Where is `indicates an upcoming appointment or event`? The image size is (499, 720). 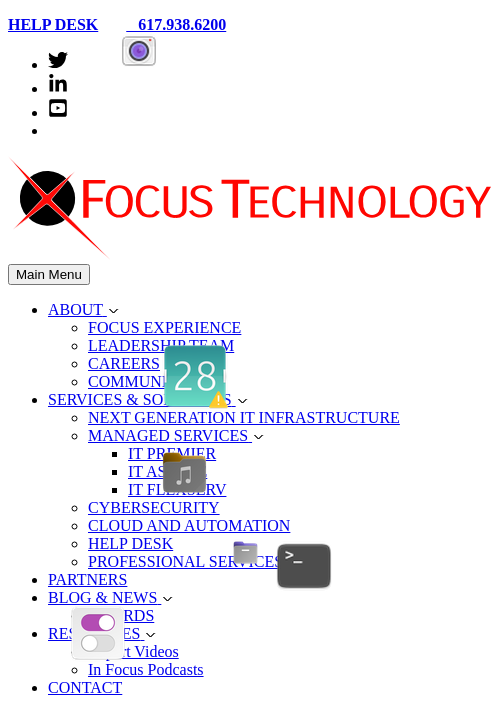 indicates an upcoming appointment or event is located at coordinates (195, 376).